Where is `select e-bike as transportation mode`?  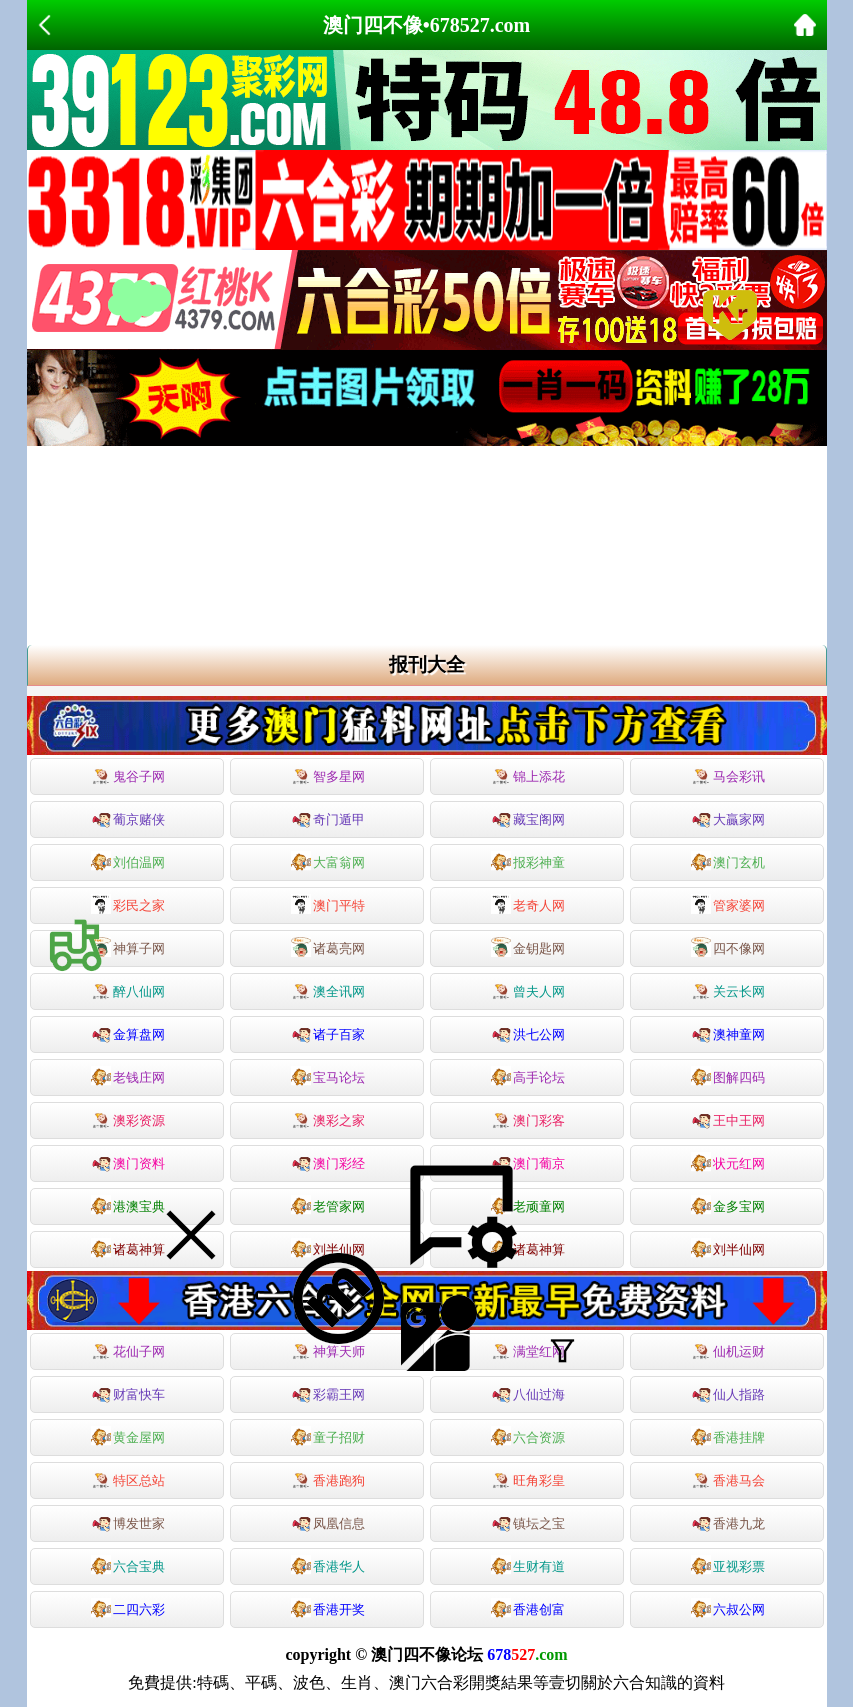
select e-bike as transportation mode is located at coordinates (74, 946).